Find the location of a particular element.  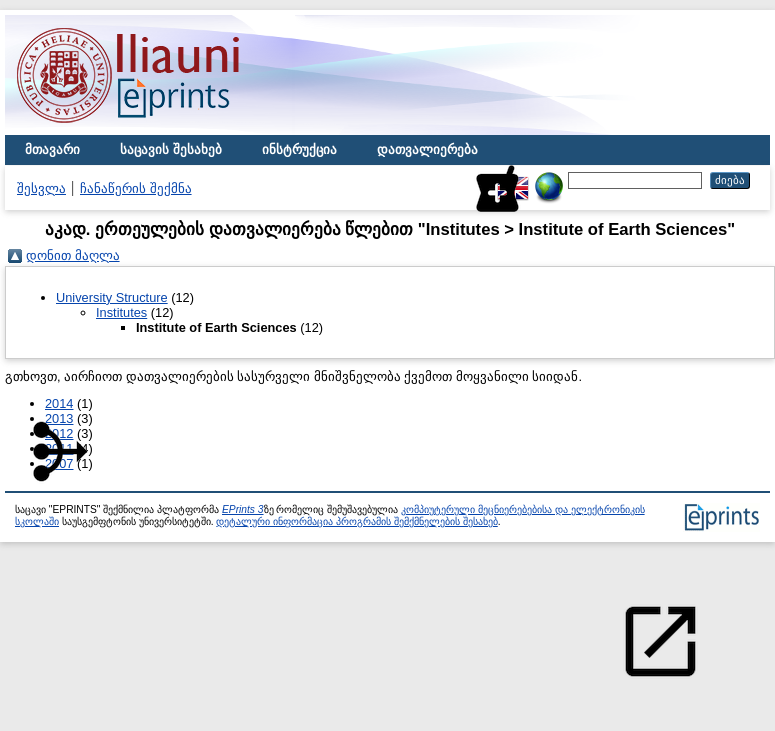

find nearby pharmacies is located at coordinates (497, 190).